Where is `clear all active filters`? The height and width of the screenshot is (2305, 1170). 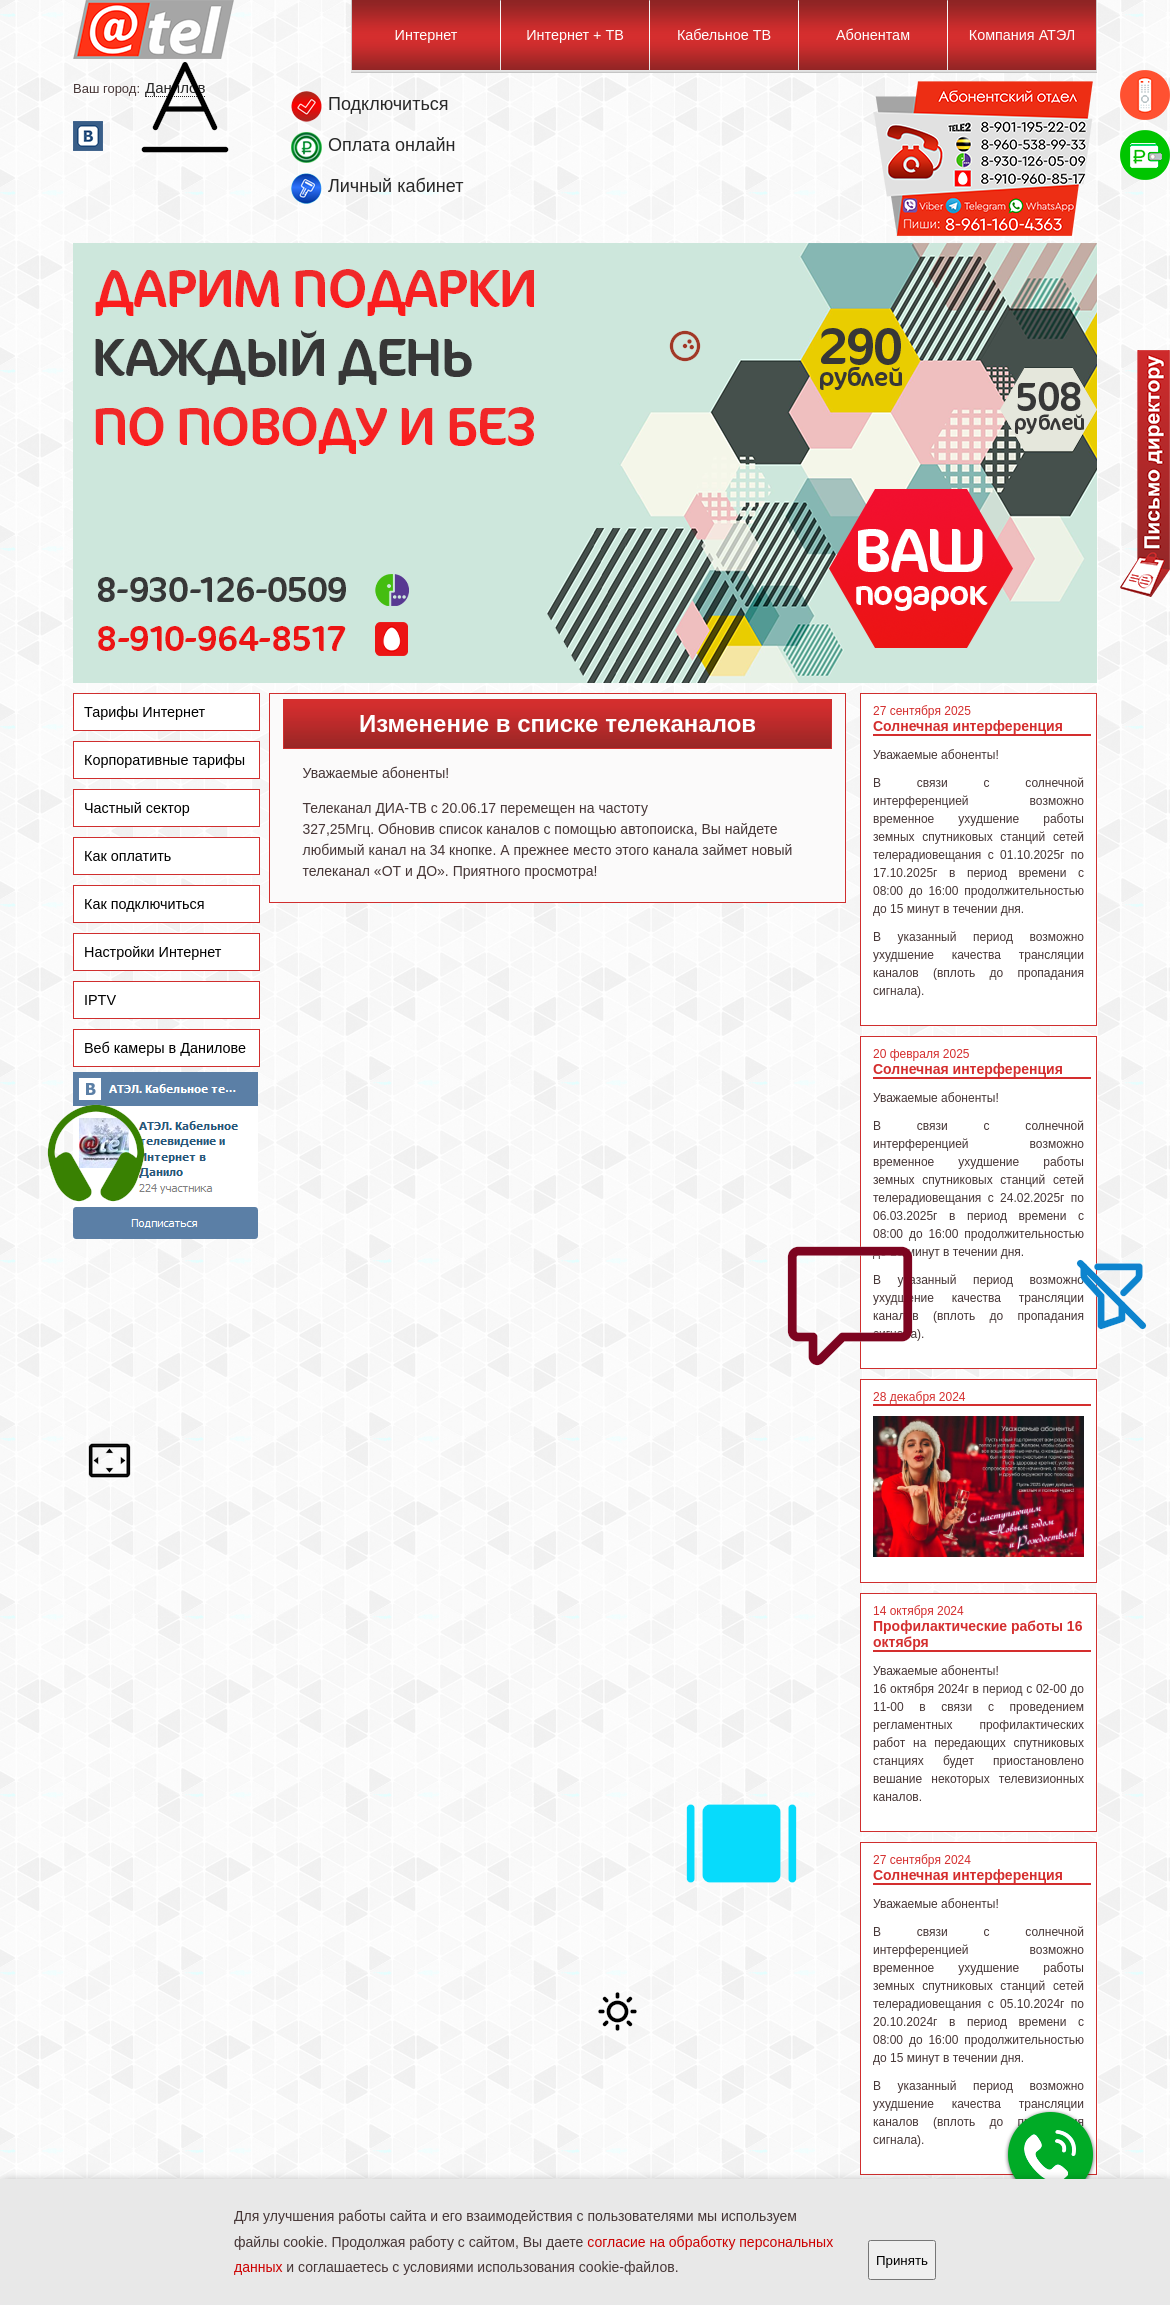
clear all active filters is located at coordinates (1111, 1294).